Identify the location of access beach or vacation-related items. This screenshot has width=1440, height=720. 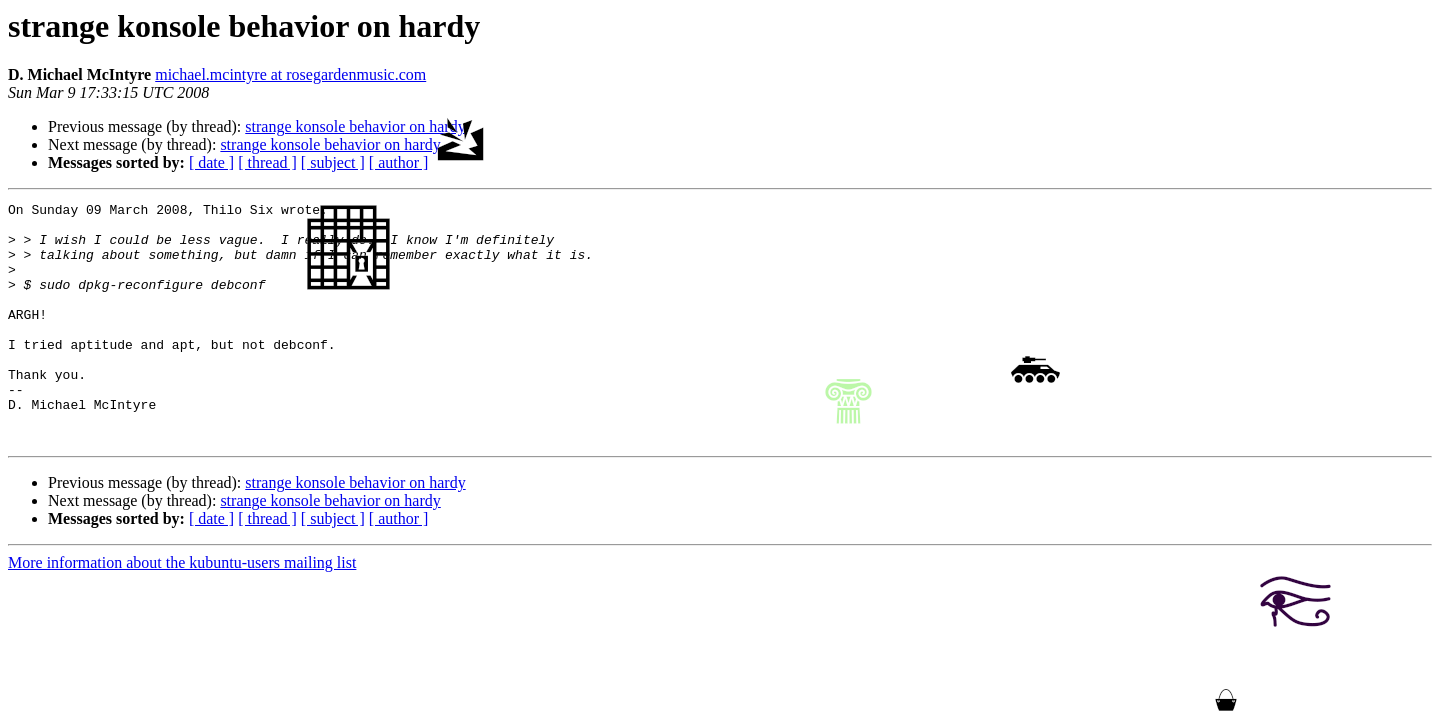
(1226, 700).